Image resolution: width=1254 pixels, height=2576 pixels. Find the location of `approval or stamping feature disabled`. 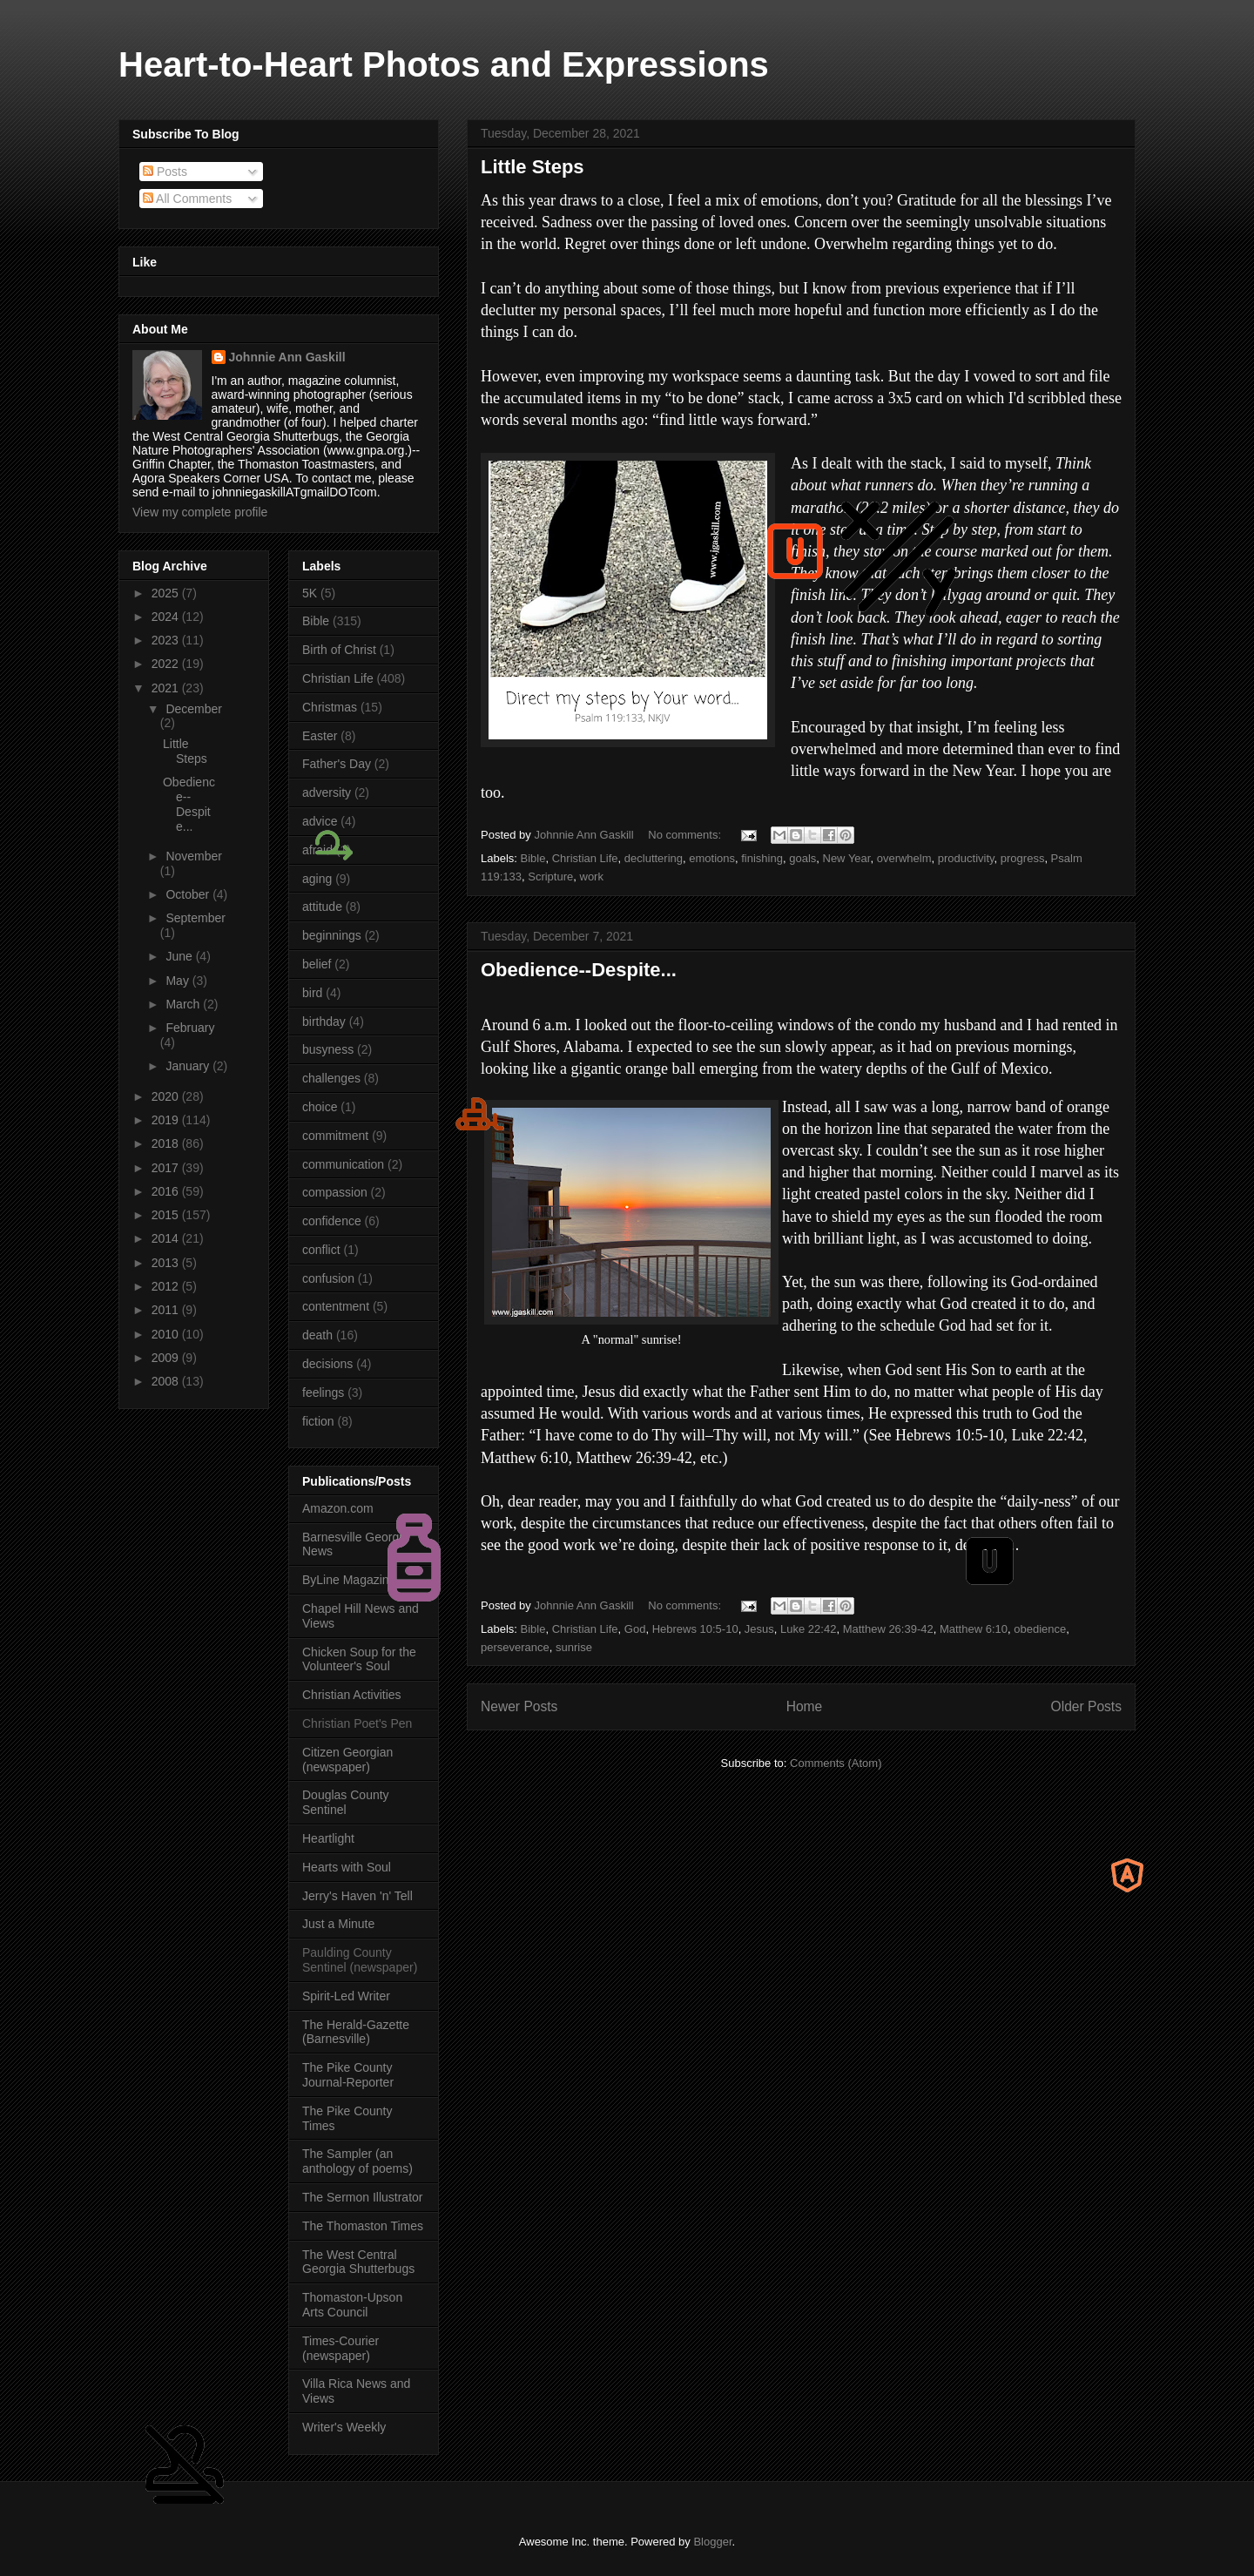

approval or stamping feature disabled is located at coordinates (185, 2465).